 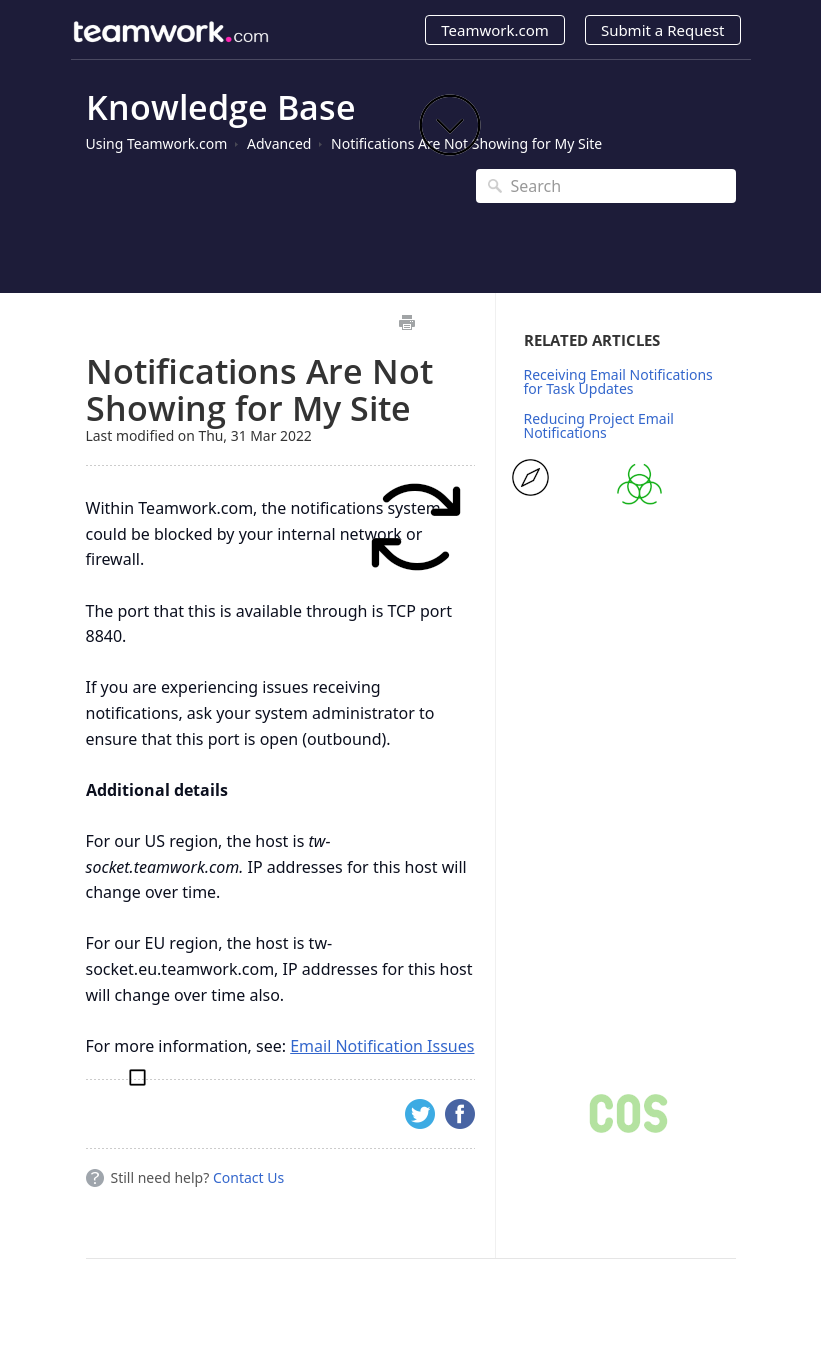 I want to click on stop media playback, so click(x=137, y=1077).